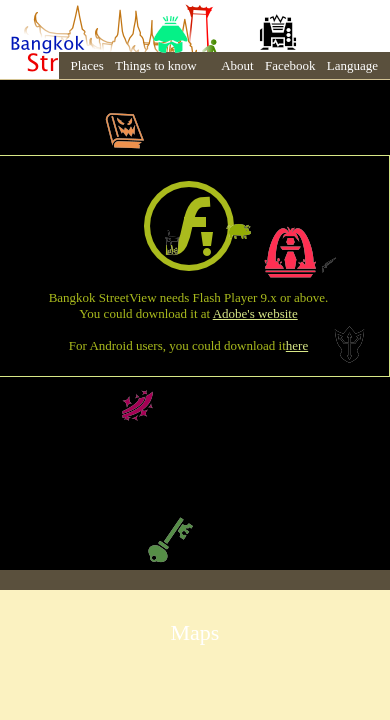  Describe the element at coordinates (137, 405) in the screenshot. I see `equip or select a magical sword weapon` at that location.